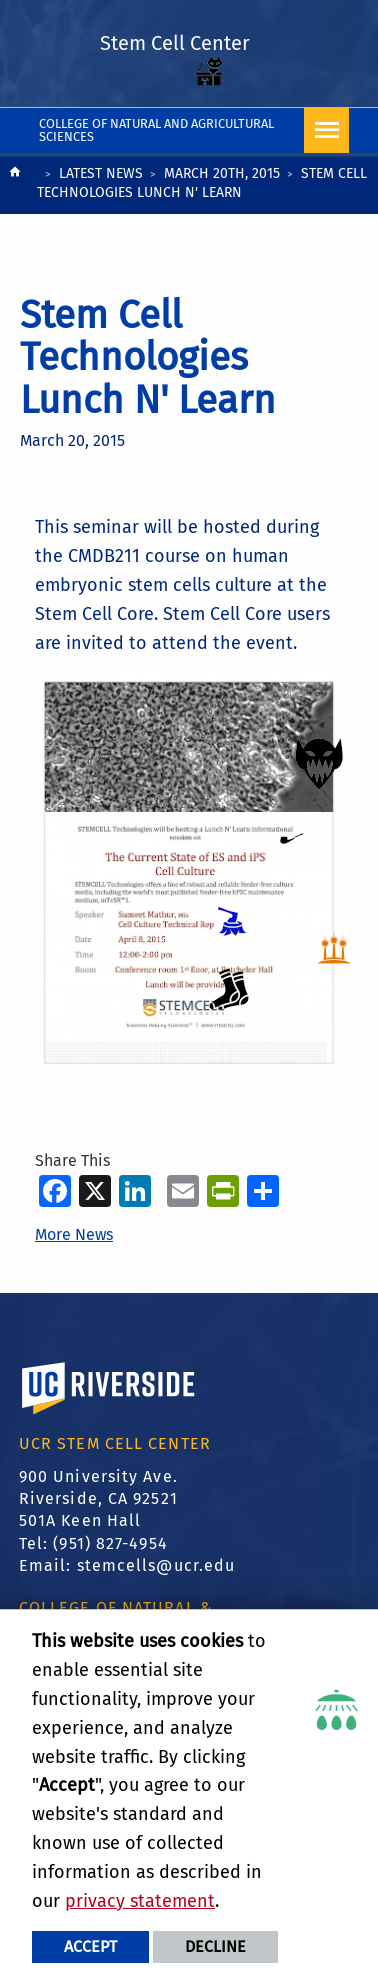 This screenshot has height=1981, width=378. Describe the element at coordinates (334, 947) in the screenshot. I see `indicates a broadcast or transmission tower structure` at that location.